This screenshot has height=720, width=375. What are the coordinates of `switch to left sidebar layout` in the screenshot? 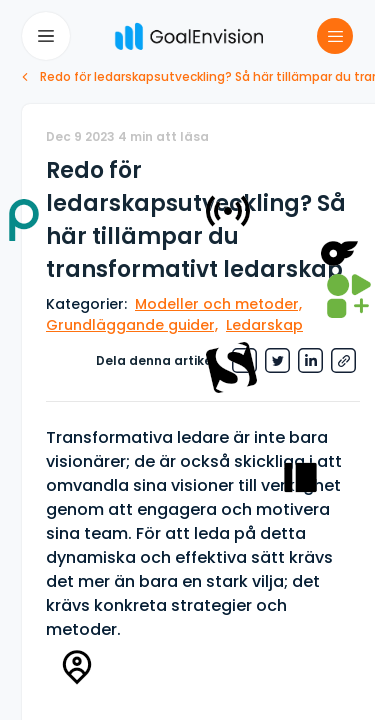 It's located at (300, 477).